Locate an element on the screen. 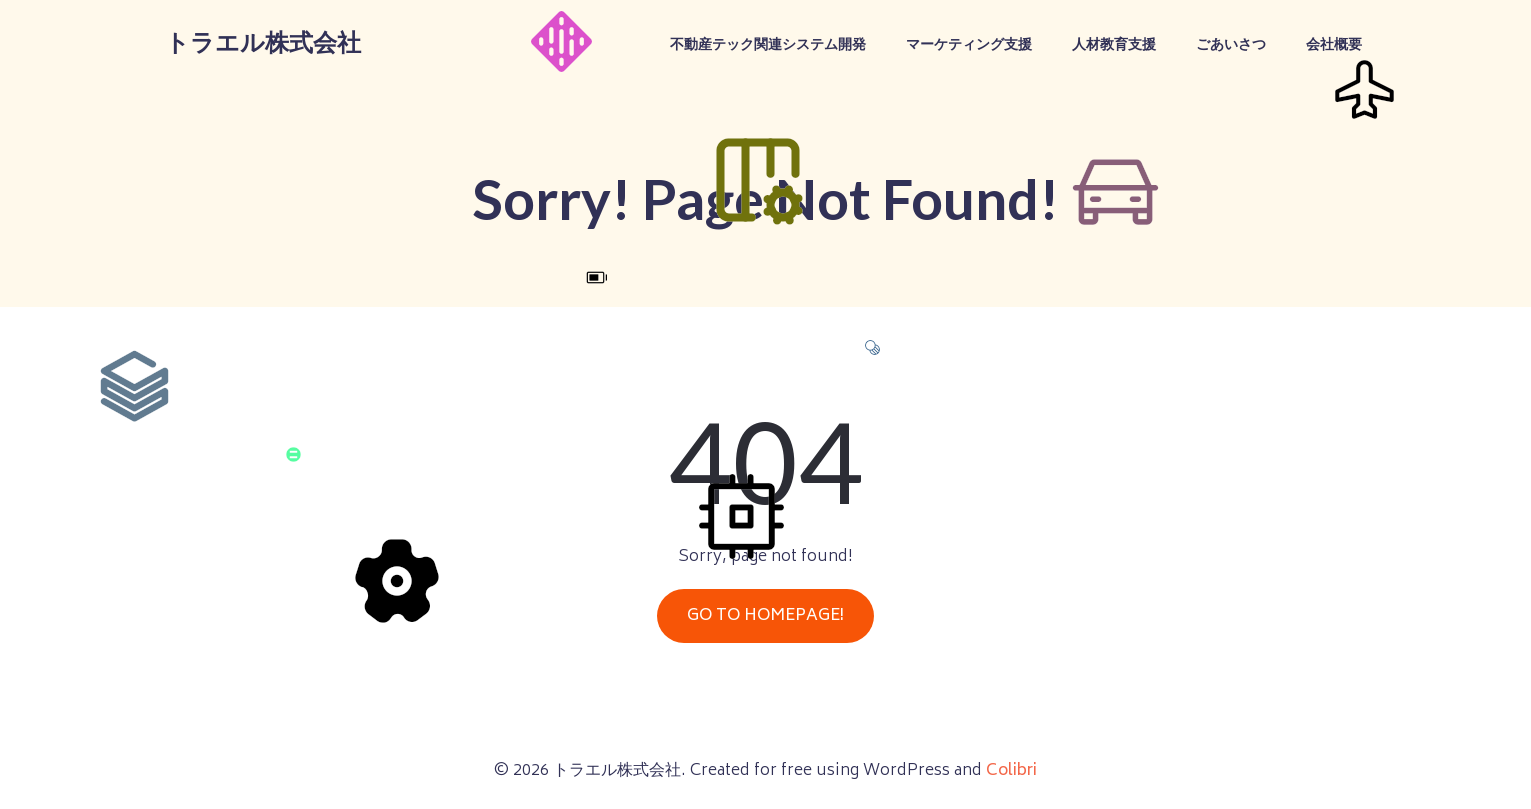  open google podcasts app is located at coordinates (561, 41).